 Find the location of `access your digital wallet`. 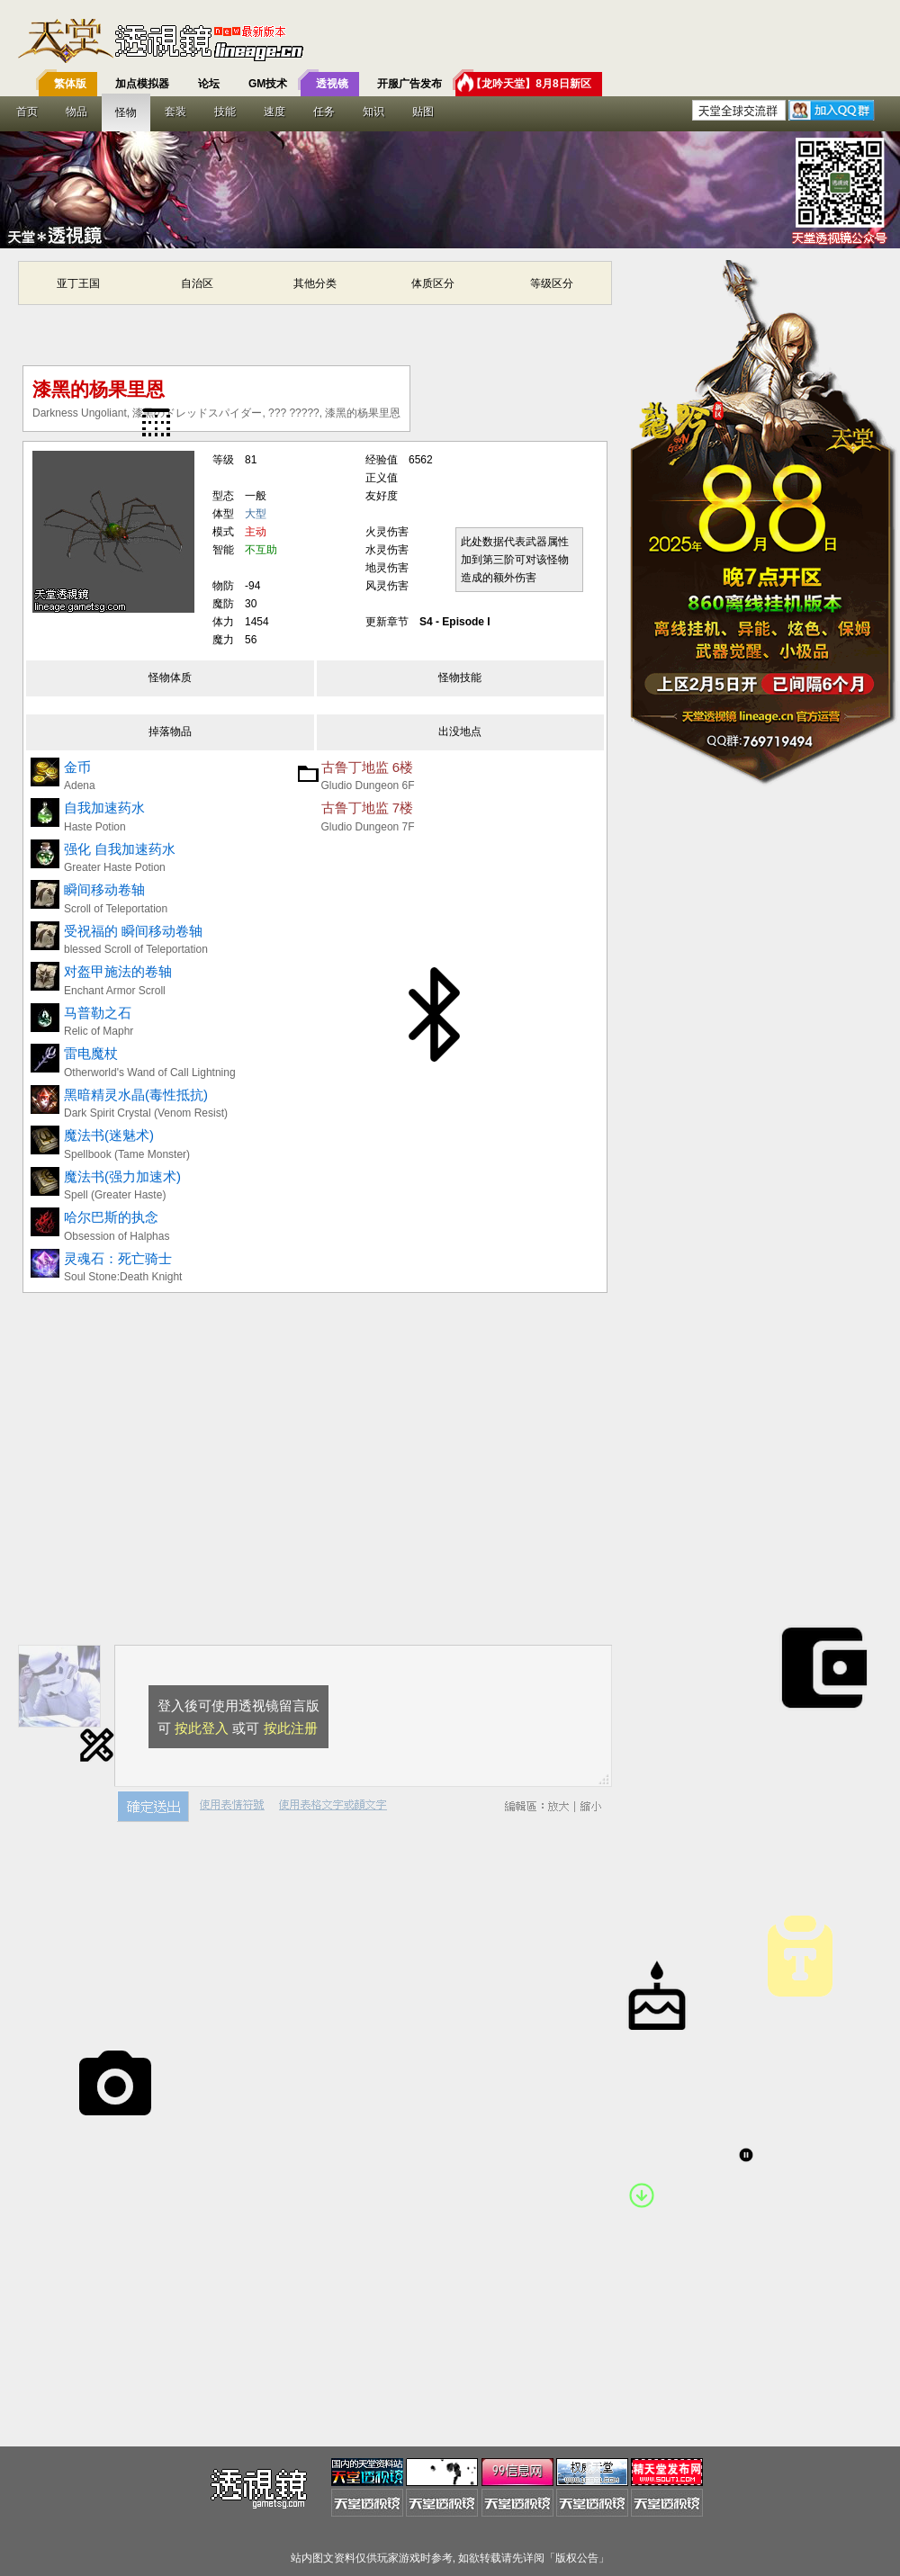

access your digital wallet is located at coordinates (822, 1667).